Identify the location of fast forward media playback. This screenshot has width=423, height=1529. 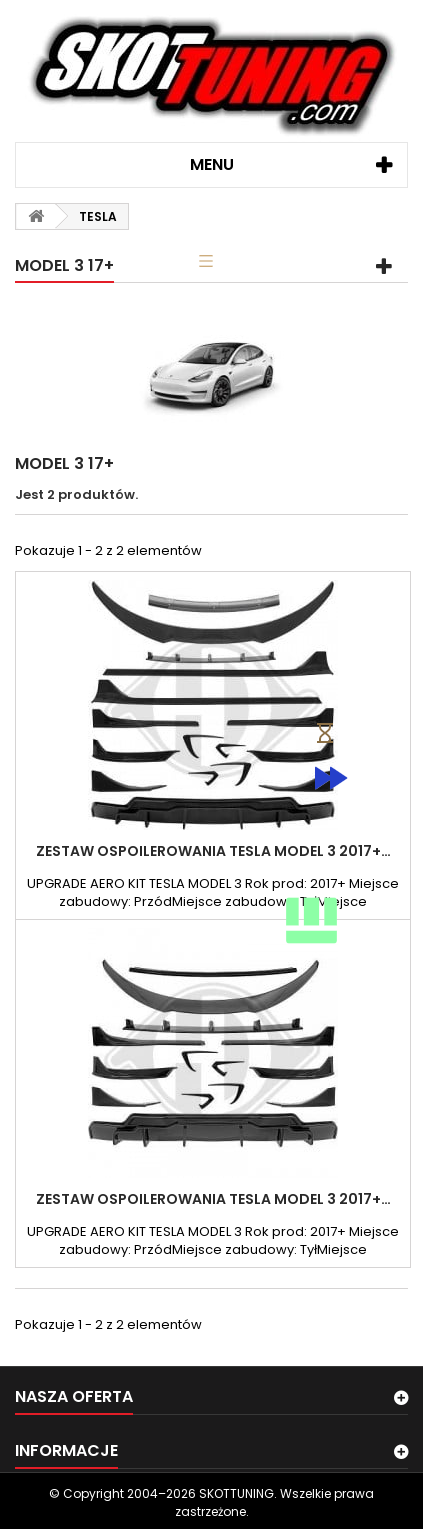
(330, 778).